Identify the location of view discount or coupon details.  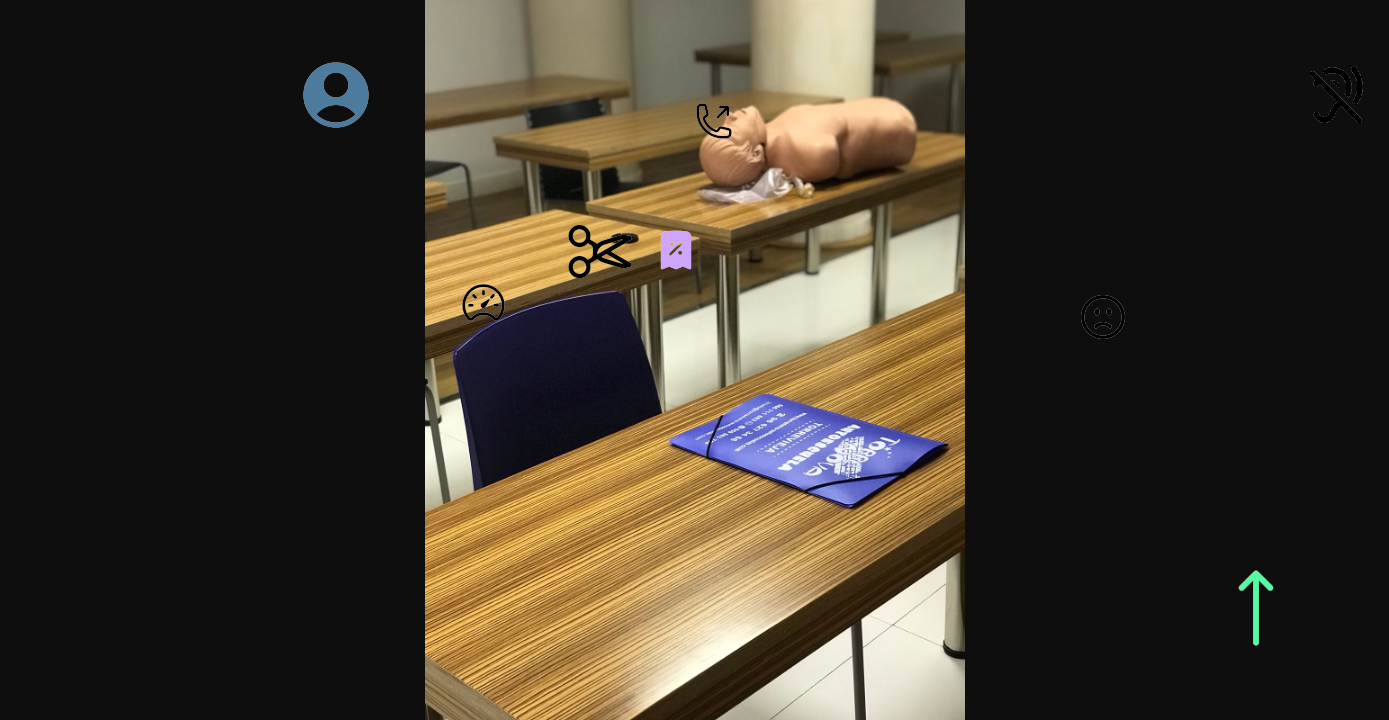
(676, 250).